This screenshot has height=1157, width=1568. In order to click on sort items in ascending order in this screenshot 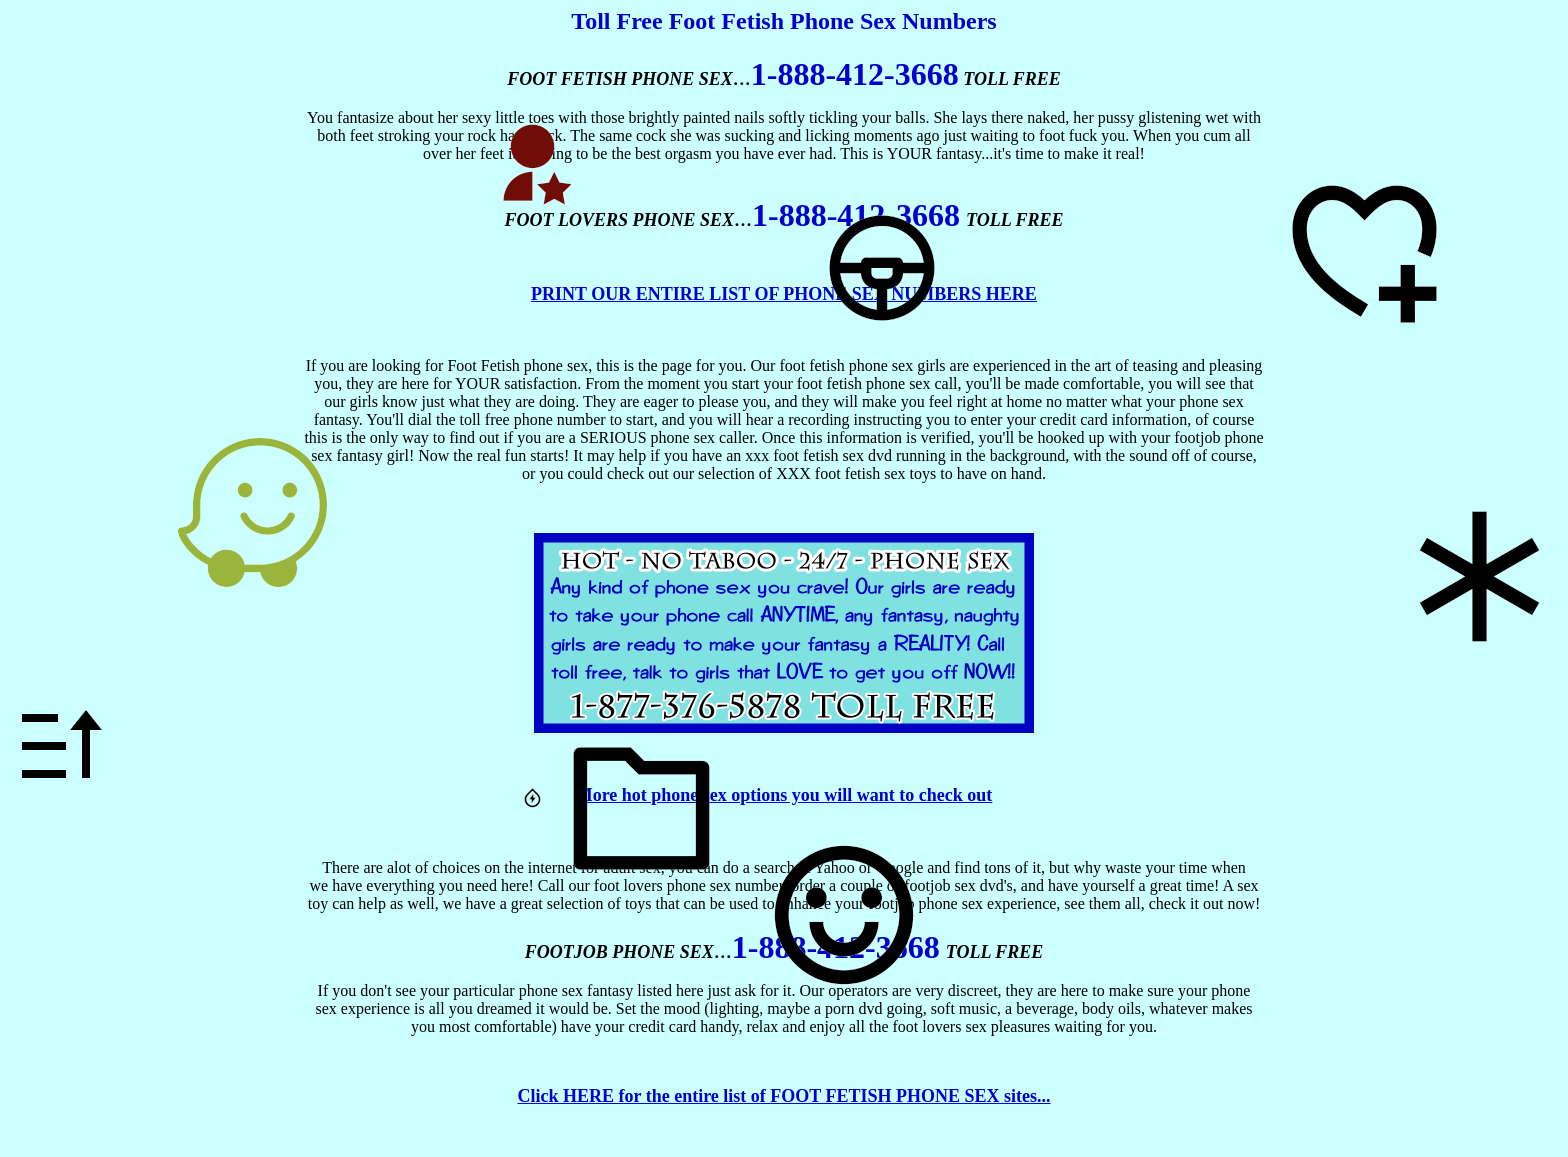, I will do `click(58, 746)`.